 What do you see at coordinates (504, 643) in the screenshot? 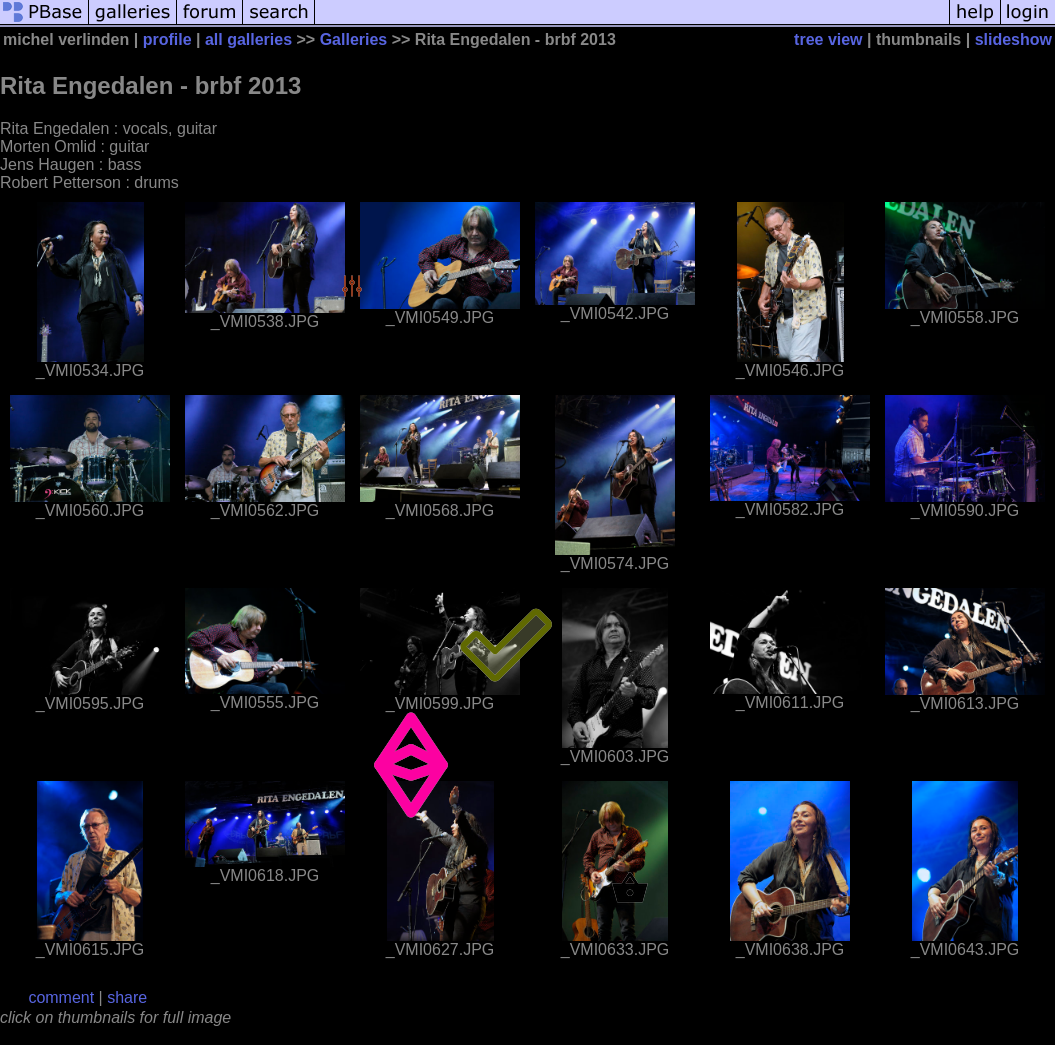
I see `confirm or submit an action` at bounding box center [504, 643].